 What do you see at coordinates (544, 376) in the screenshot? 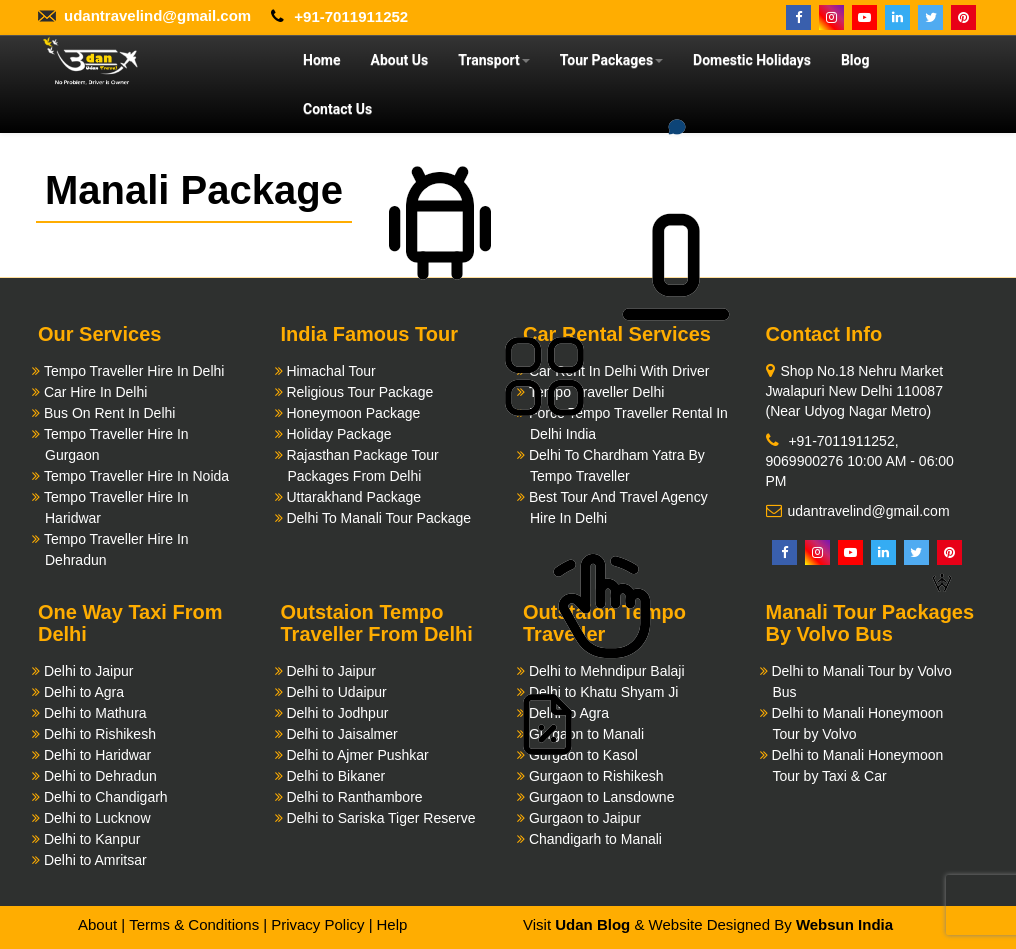
I see `view all apps or menu` at bounding box center [544, 376].